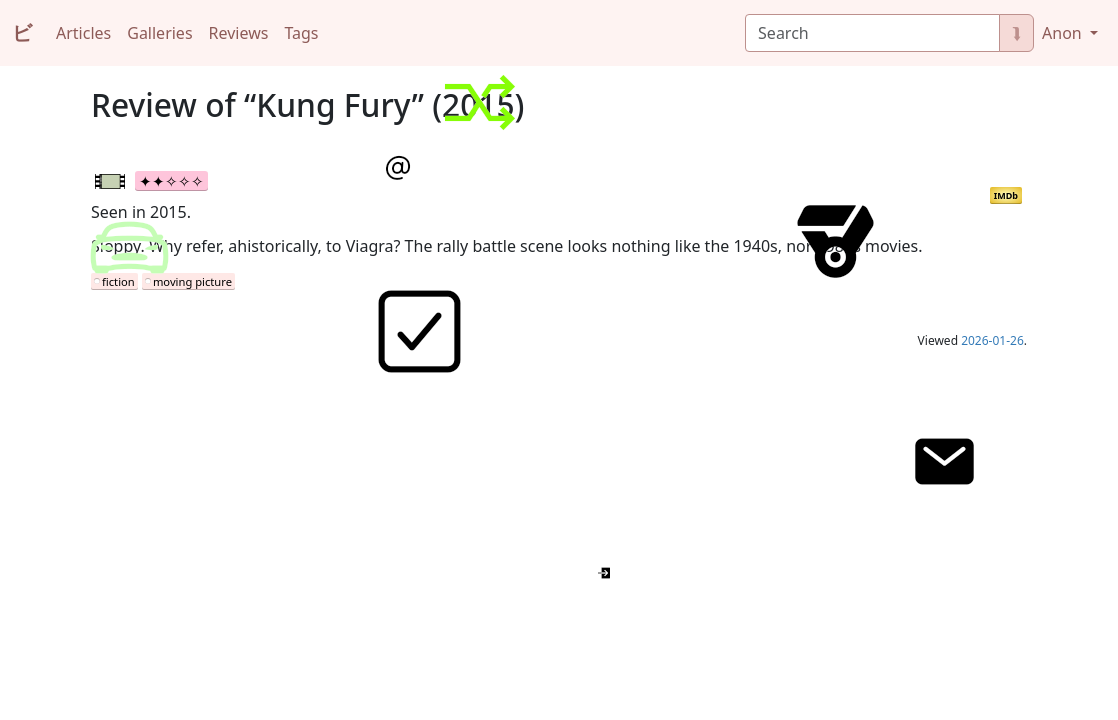 The image size is (1118, 720). I want to click on shuffle playlist or queue order, so click(479, 102).